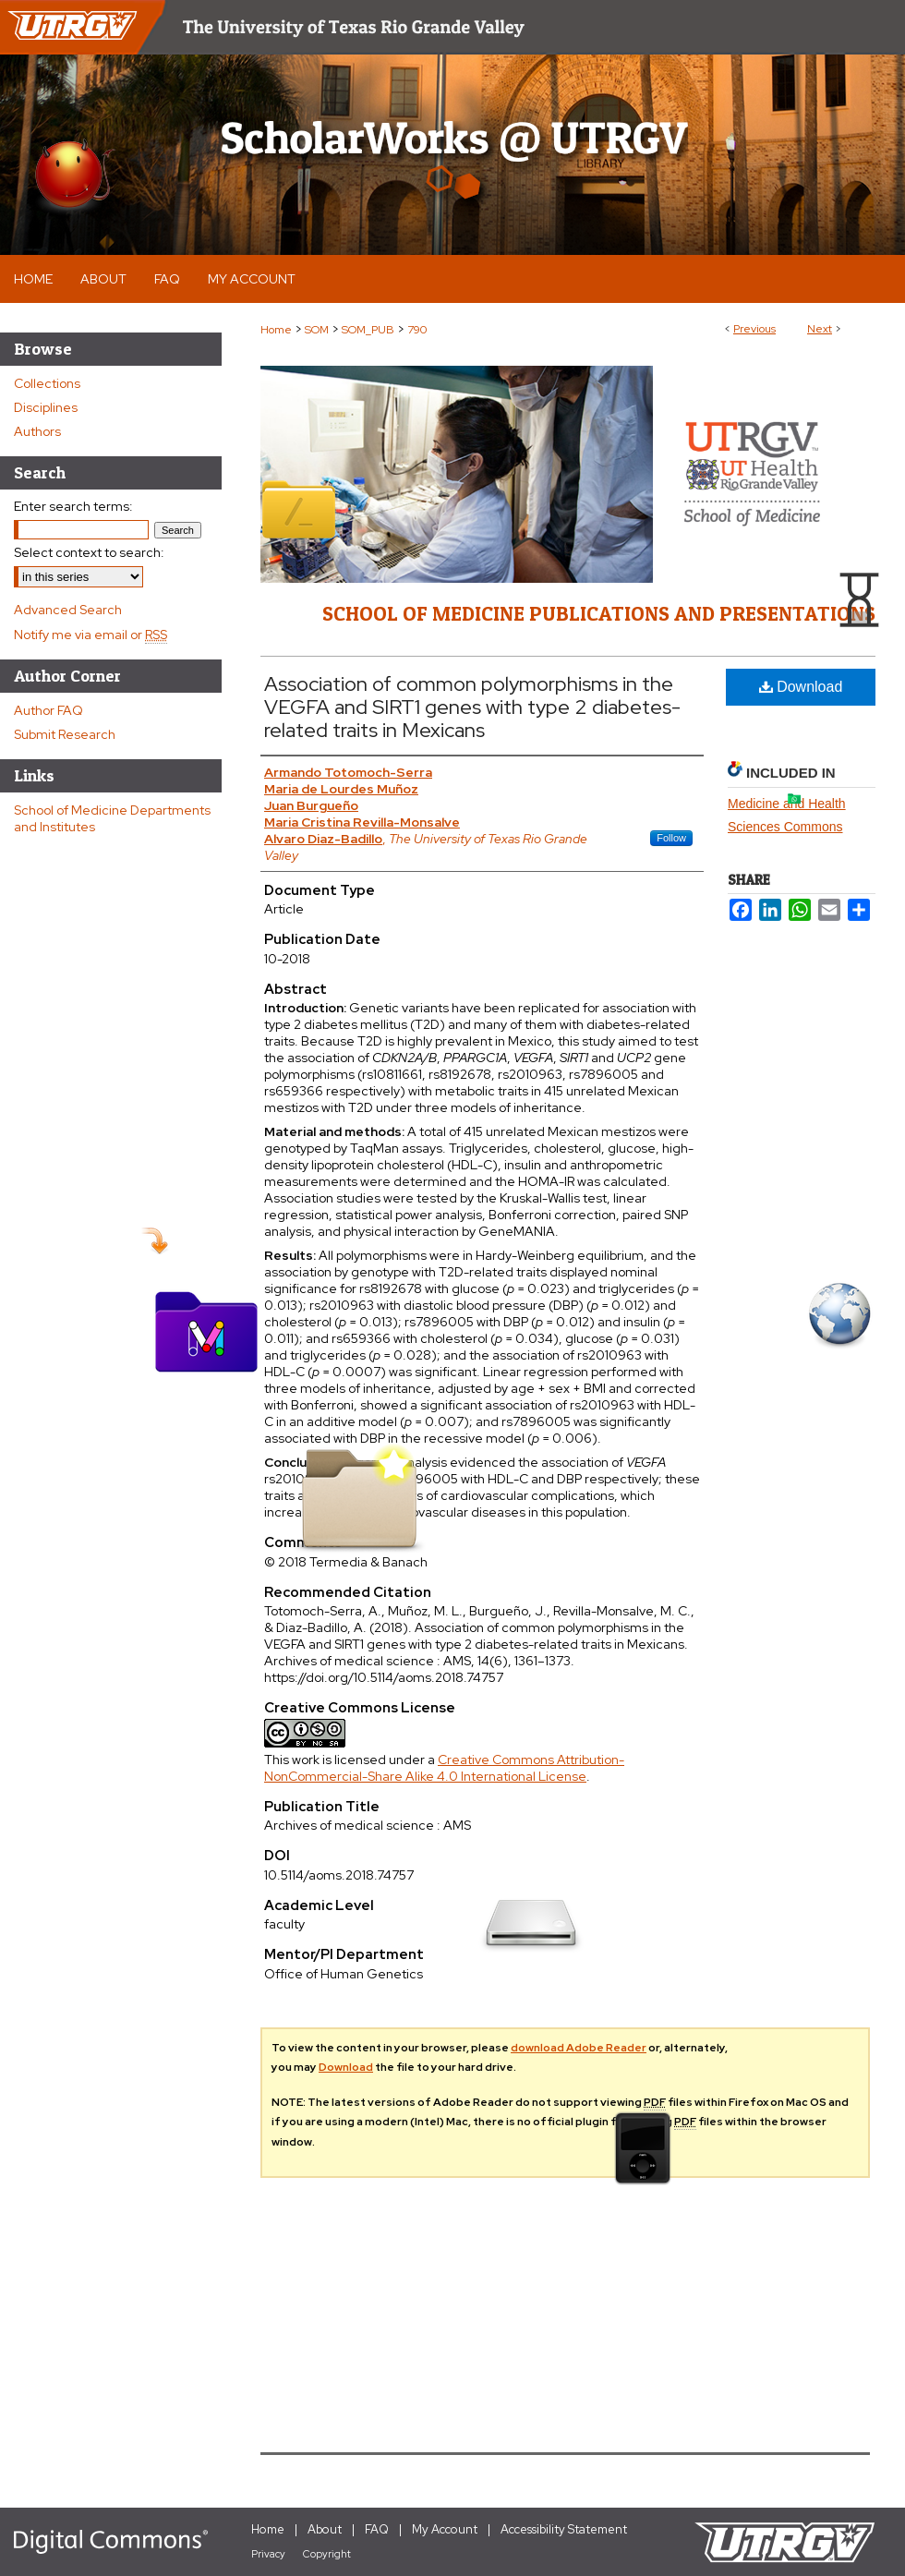 Image resolution: width=905 pixels, height=2576 pixels. I want to click on indicates a mischievous or playful mood in chat, so click(74, 175).